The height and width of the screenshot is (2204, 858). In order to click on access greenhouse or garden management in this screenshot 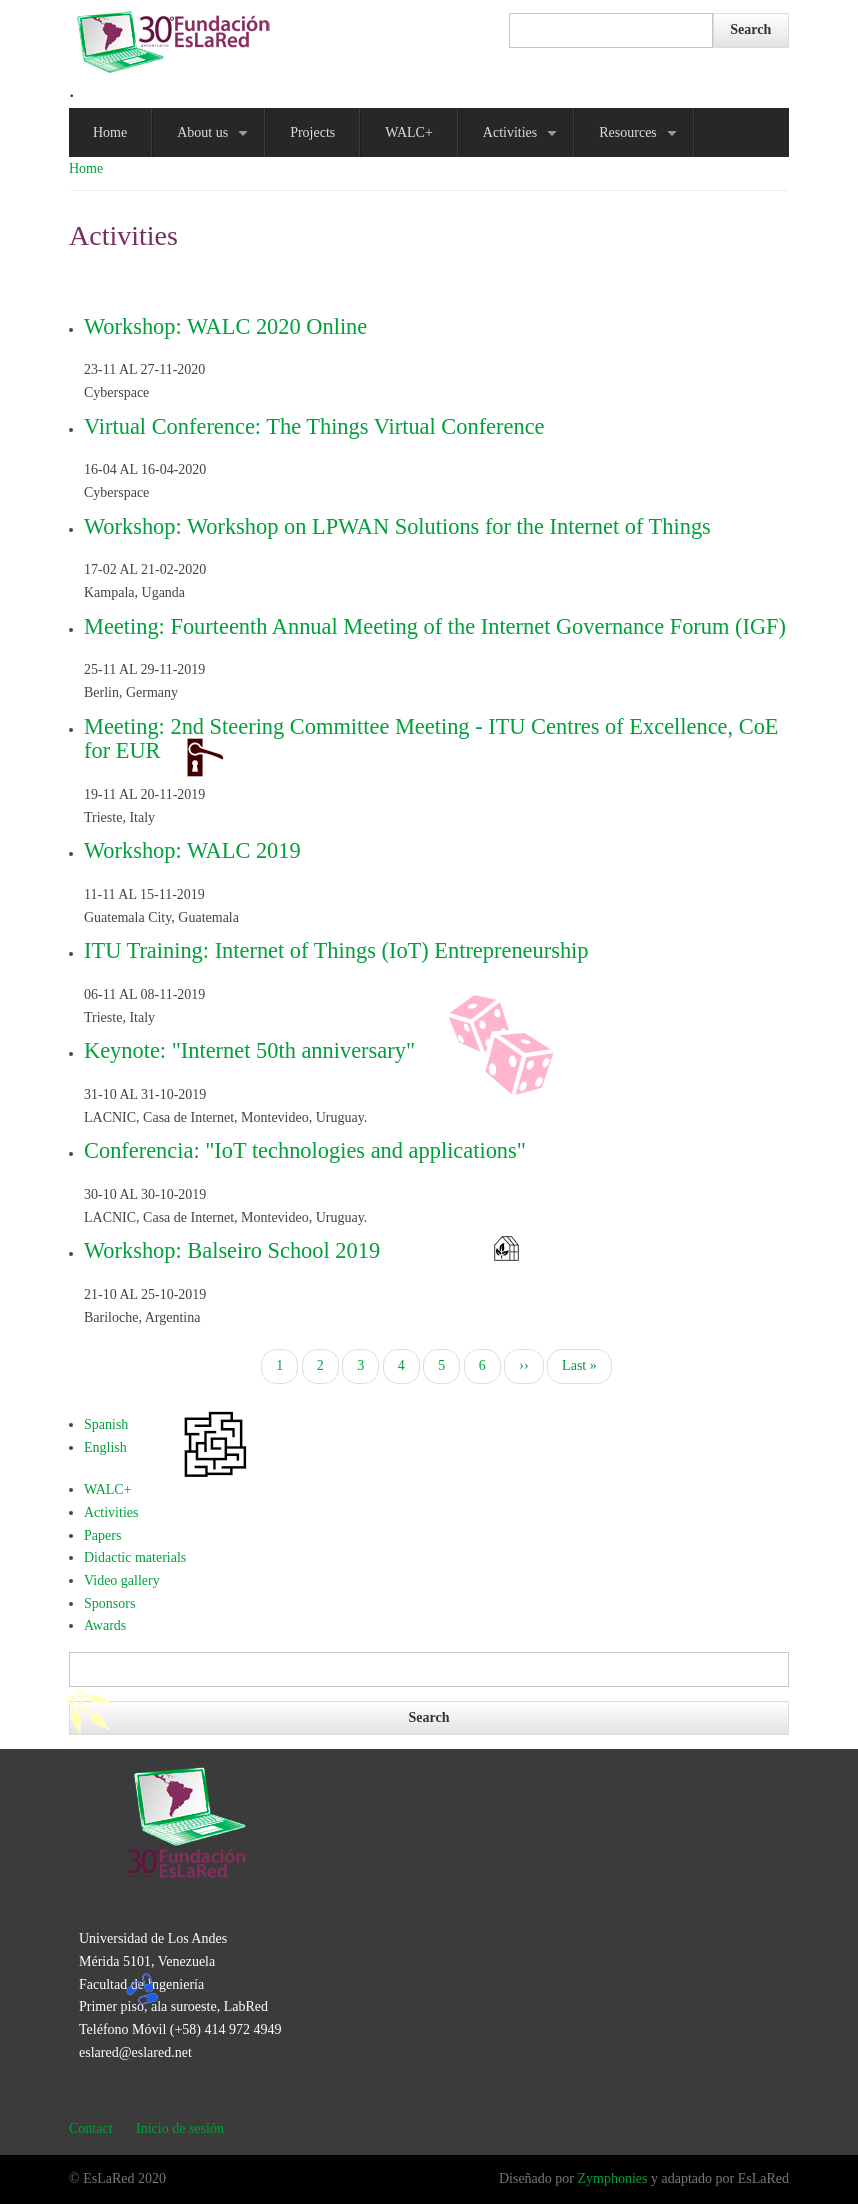, I will do `click(506, 1248)`.